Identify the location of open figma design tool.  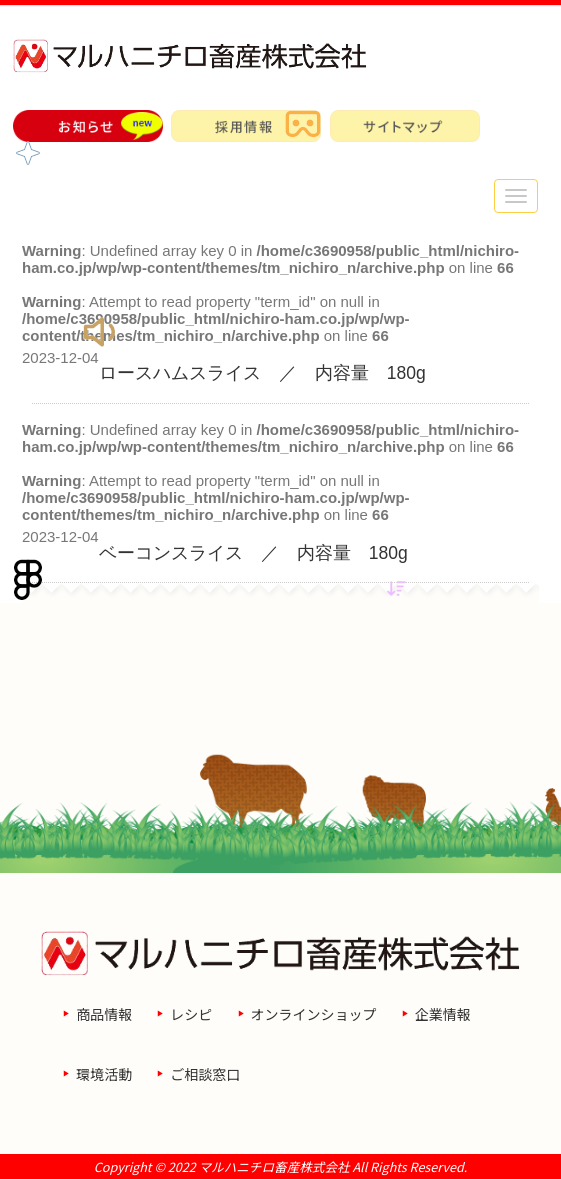
(28, 579).